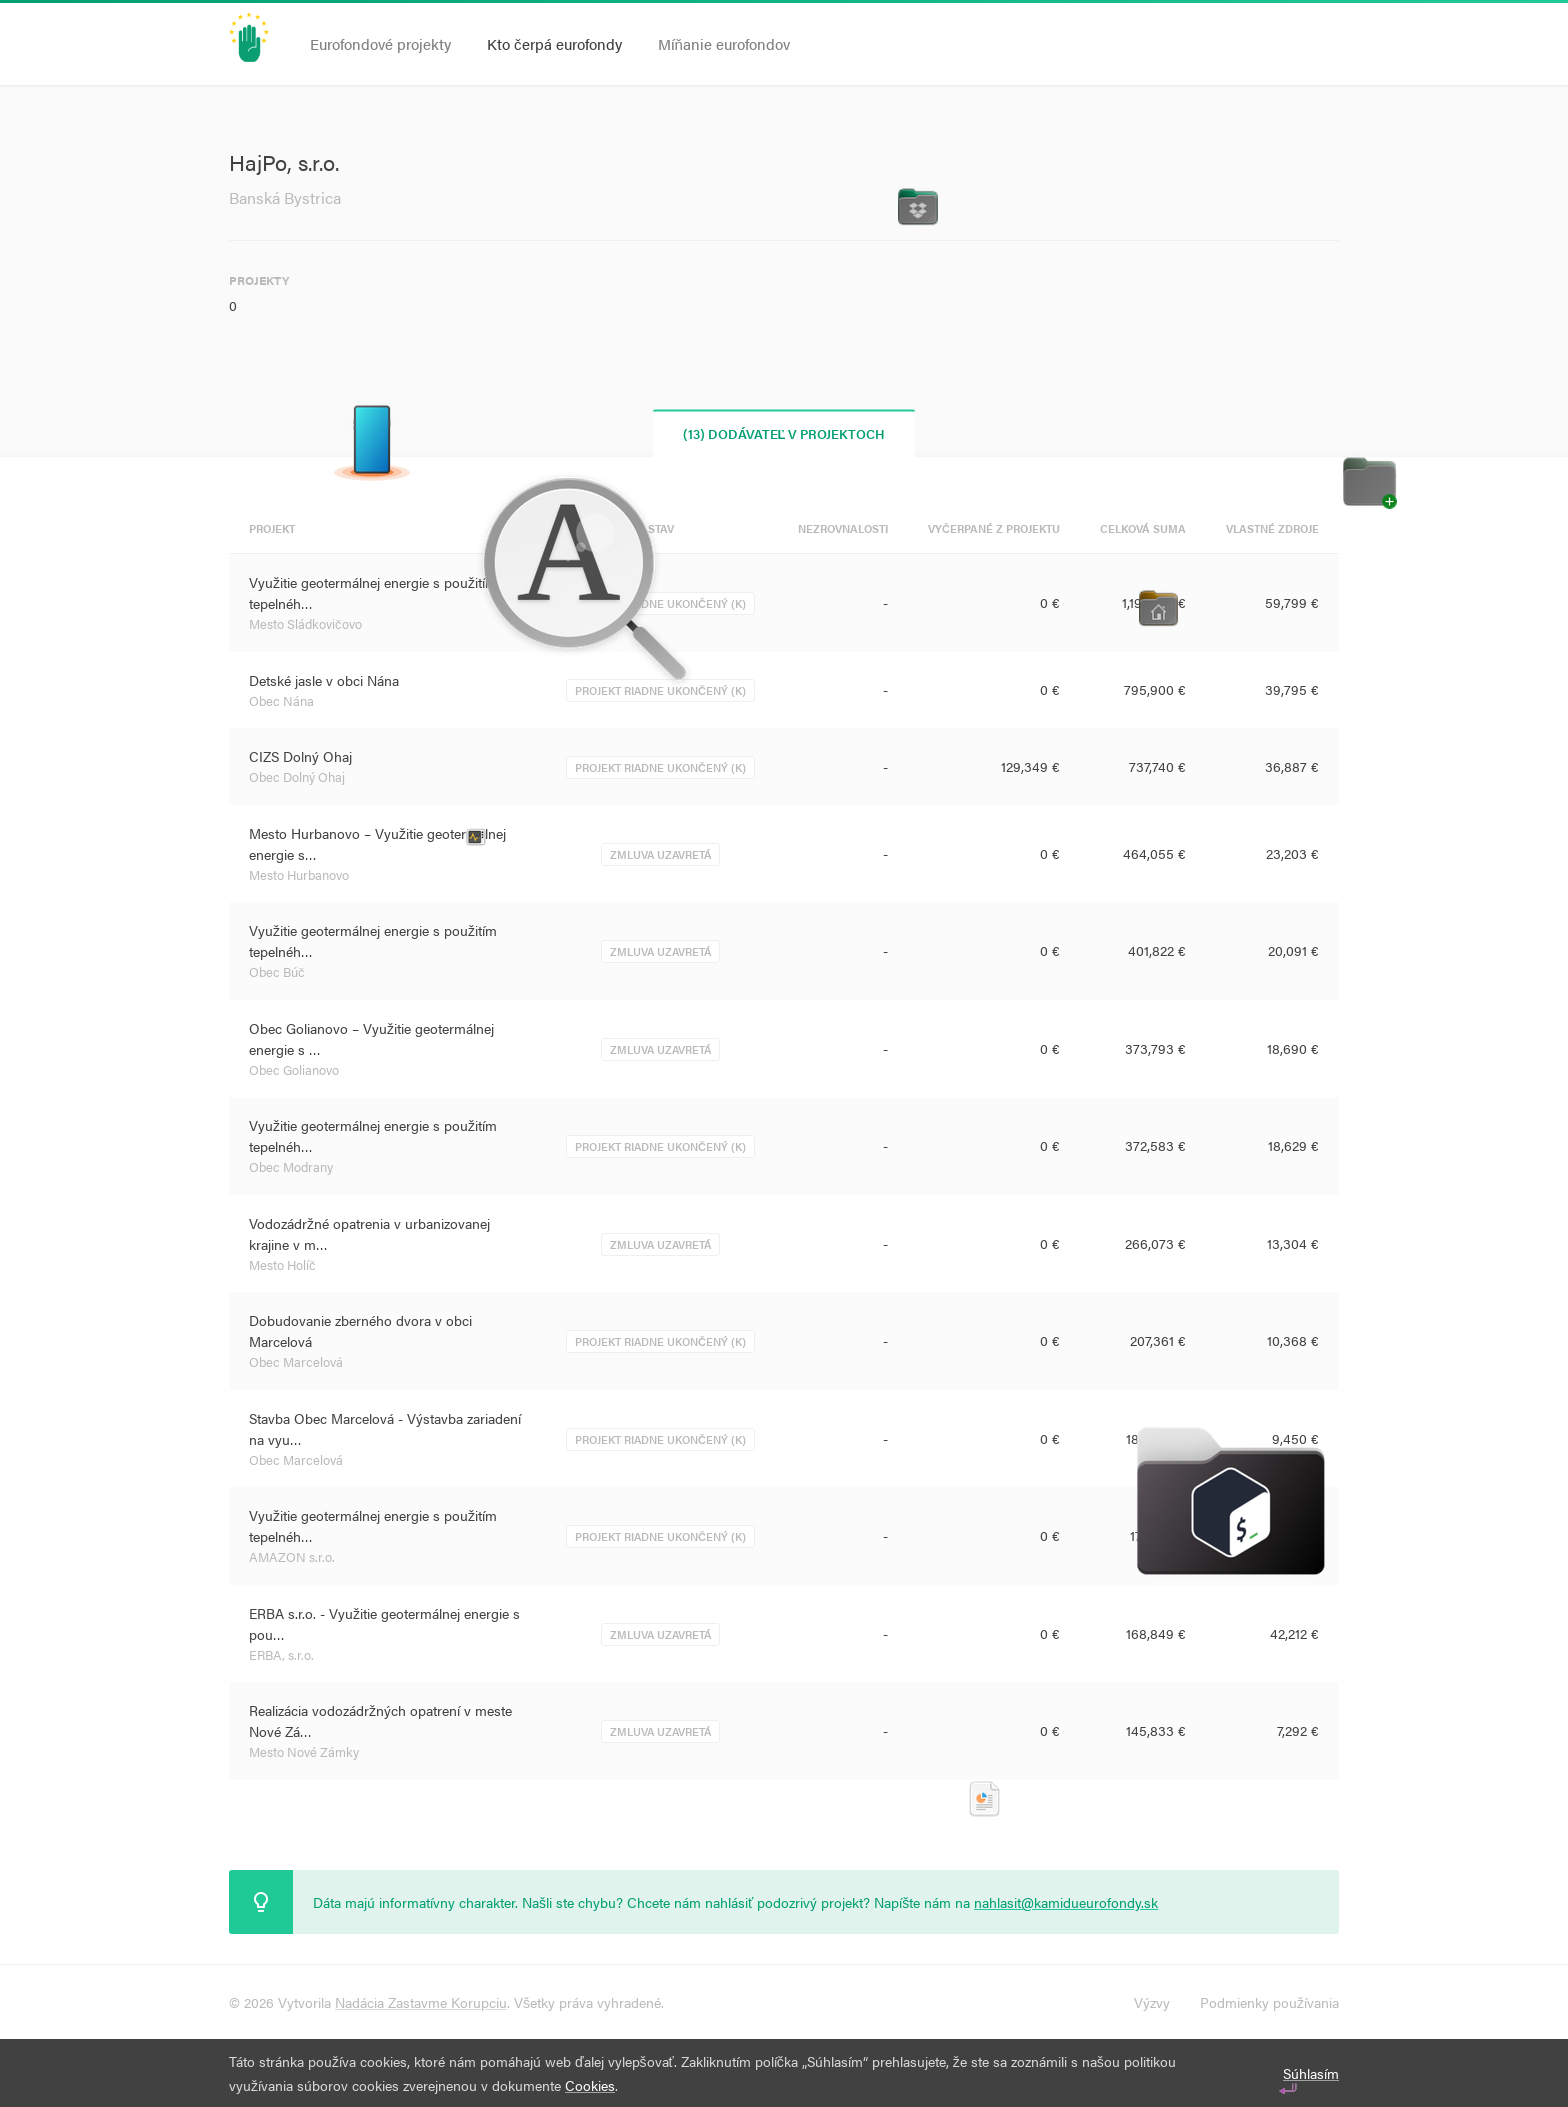 Image resolution: width=1568 pixels, height=2107 pixels. I want to click on access your home folder, so click(1158, 607).